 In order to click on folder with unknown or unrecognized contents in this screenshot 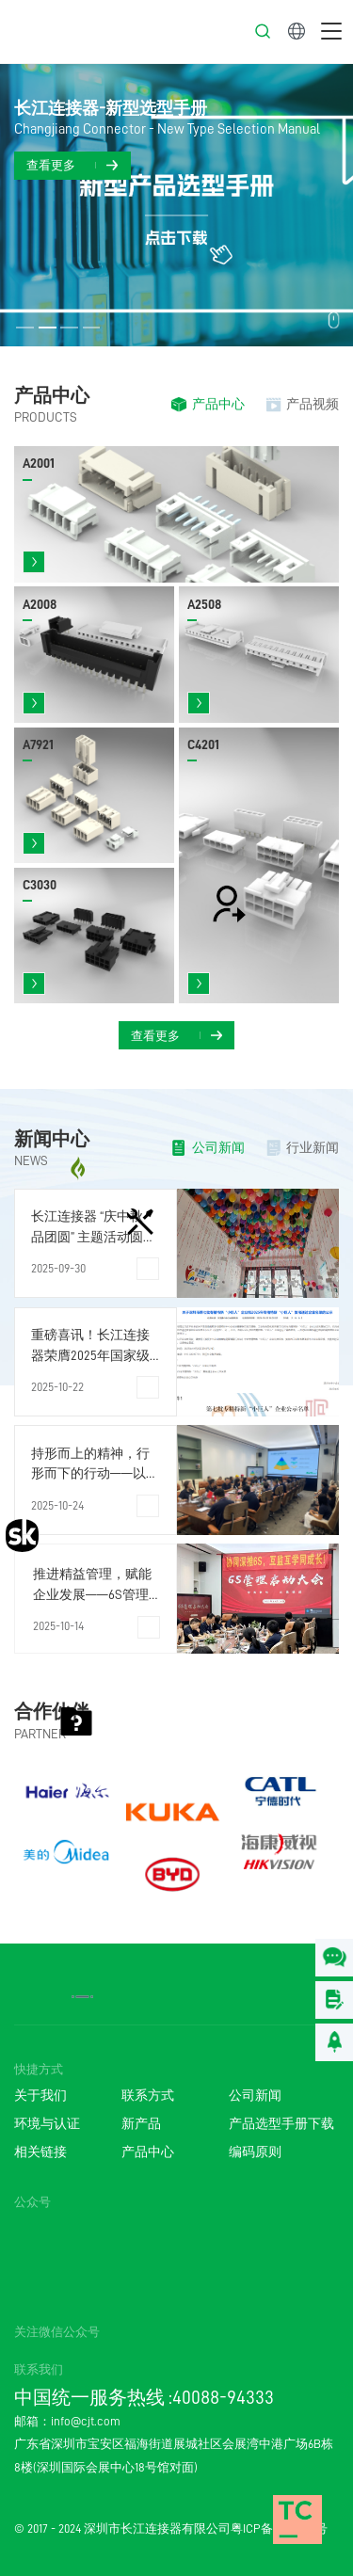, I will do `click(76, 1721)`.